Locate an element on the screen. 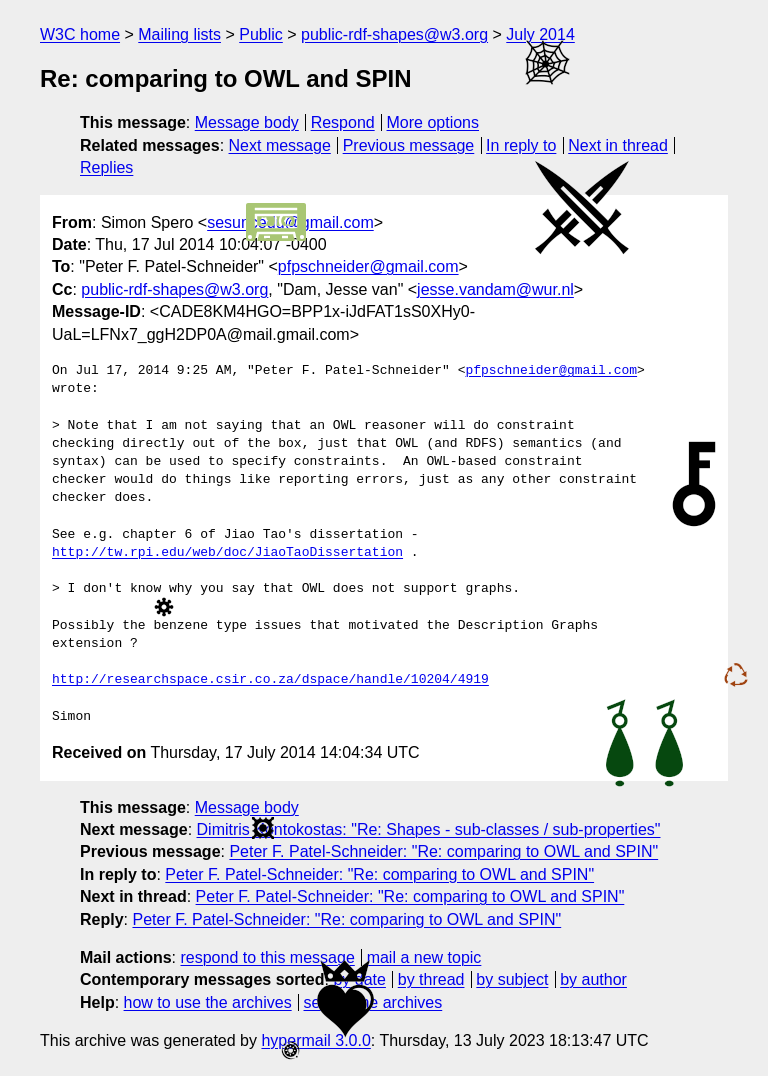  indicates slow processing or loading state is located at coordinates (164, 607).